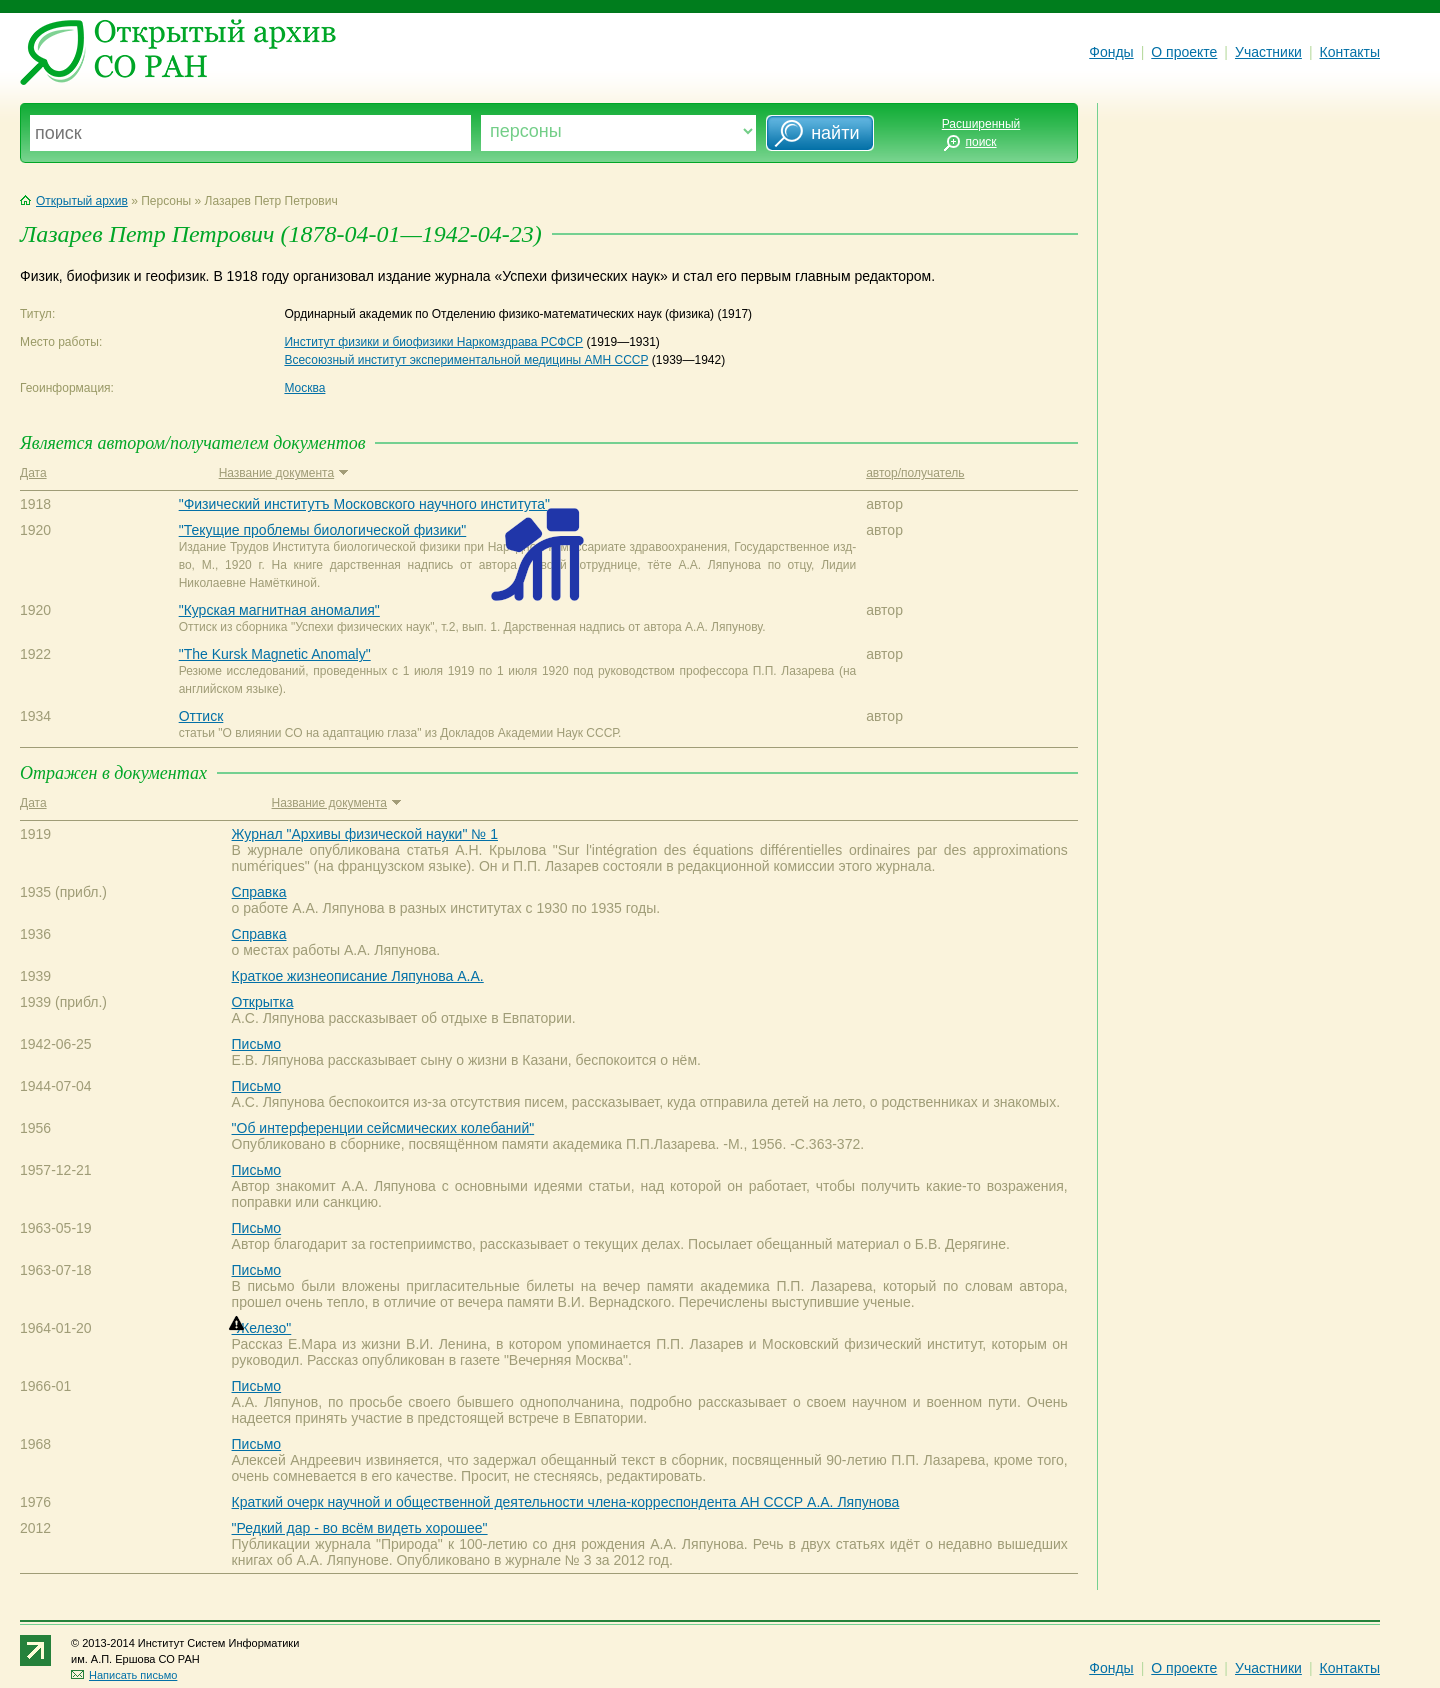 The image size is (1440, 1688). Describe the element at coordinates (537, 554) in the screenshot. I see `access theme park or amusement park information` at that location.